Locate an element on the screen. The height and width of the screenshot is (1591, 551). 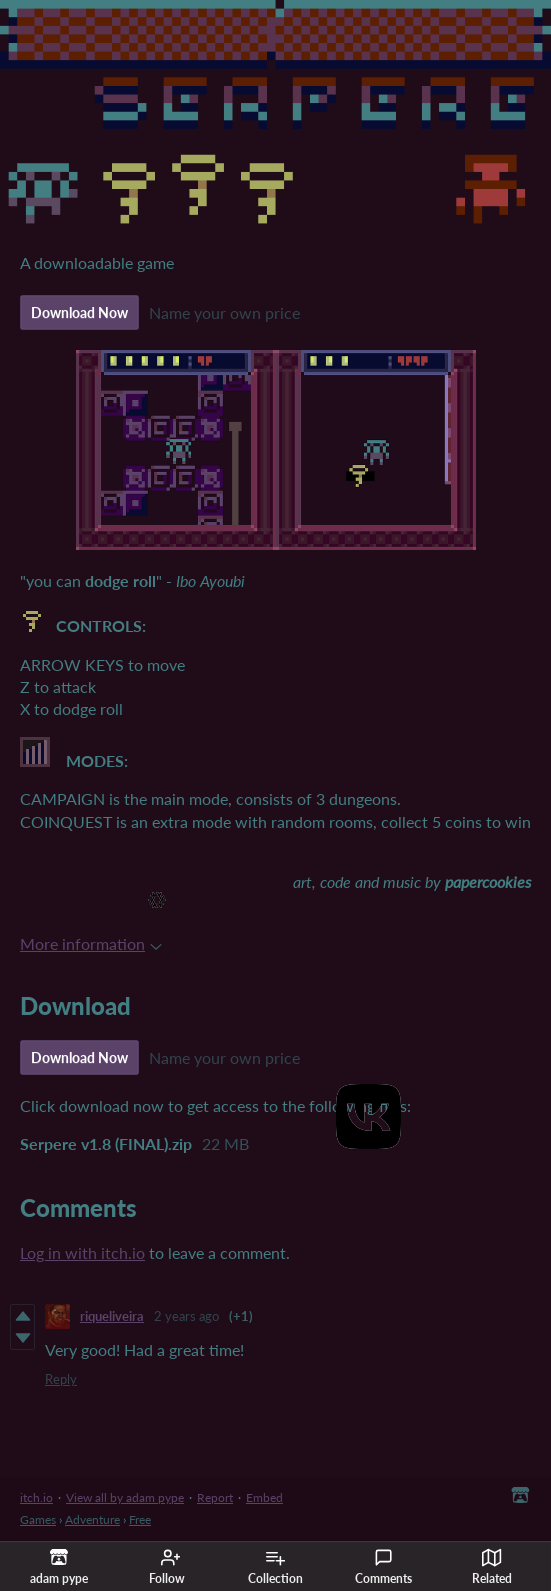
NixOS Linux distribution logo is located at coordinates (157, 900).